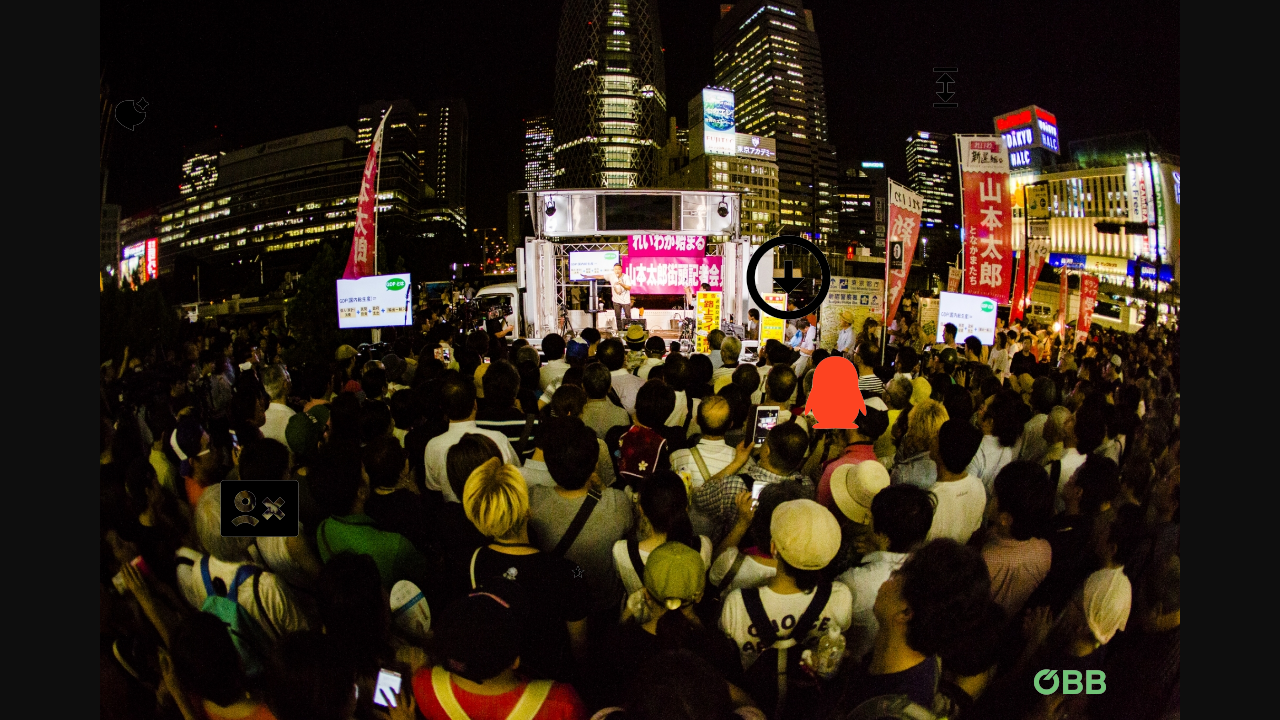 This screenshot has height=720, width=1280. Describe the element at coordinates (578, 572) in the screenshot. I see `indicates a partial rating or half-star score` at that location.